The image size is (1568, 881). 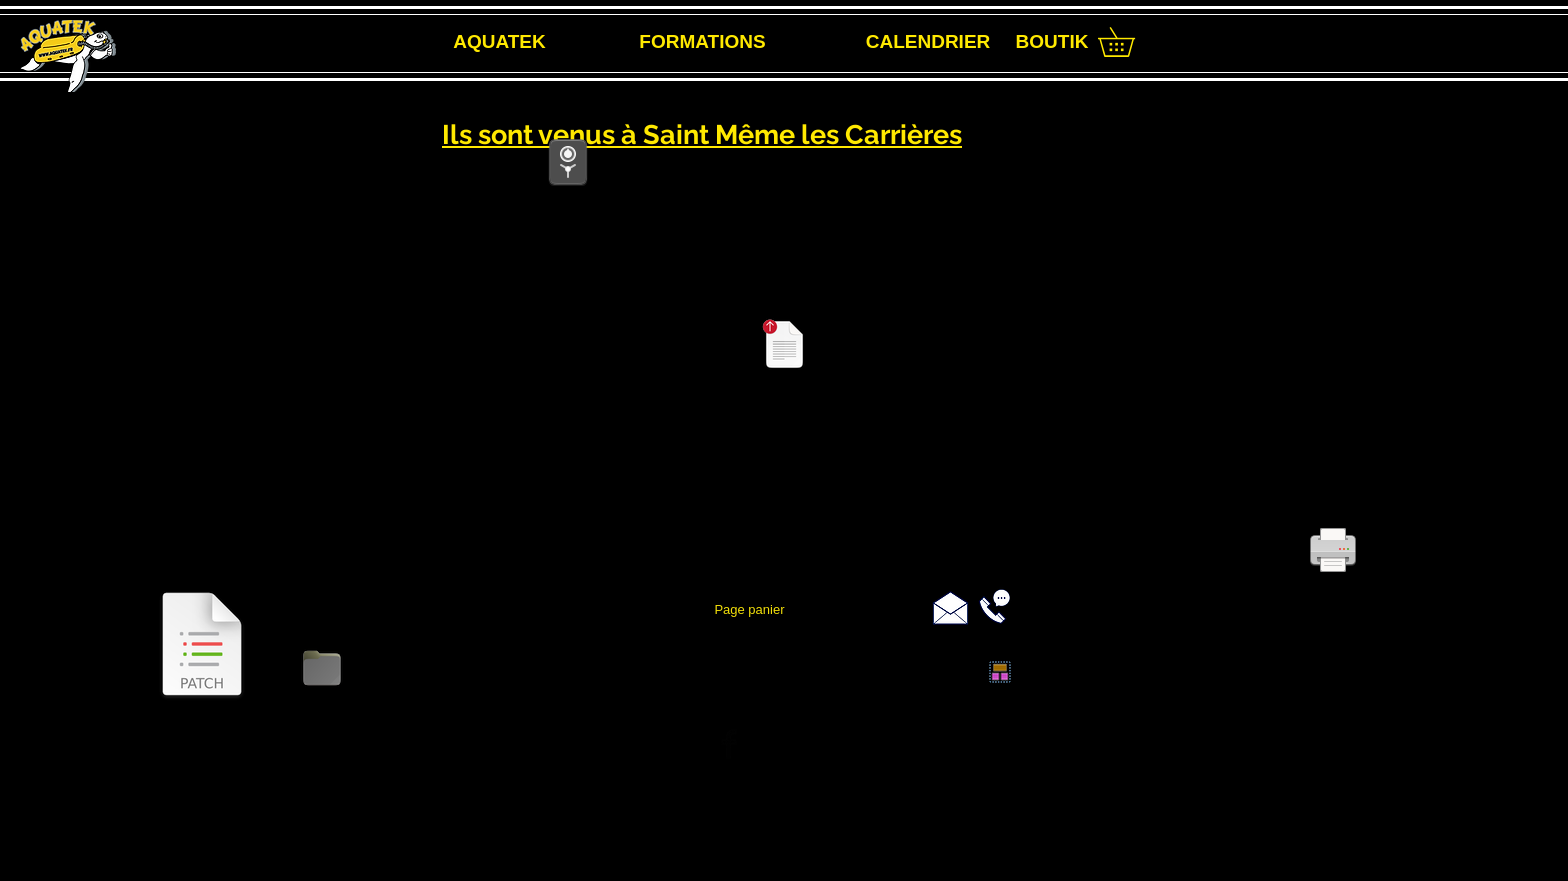 What do you see at coordinates (1000, 672) in the screenshot?
I see `select all items in the current view` at bounding box center [1000, 672].